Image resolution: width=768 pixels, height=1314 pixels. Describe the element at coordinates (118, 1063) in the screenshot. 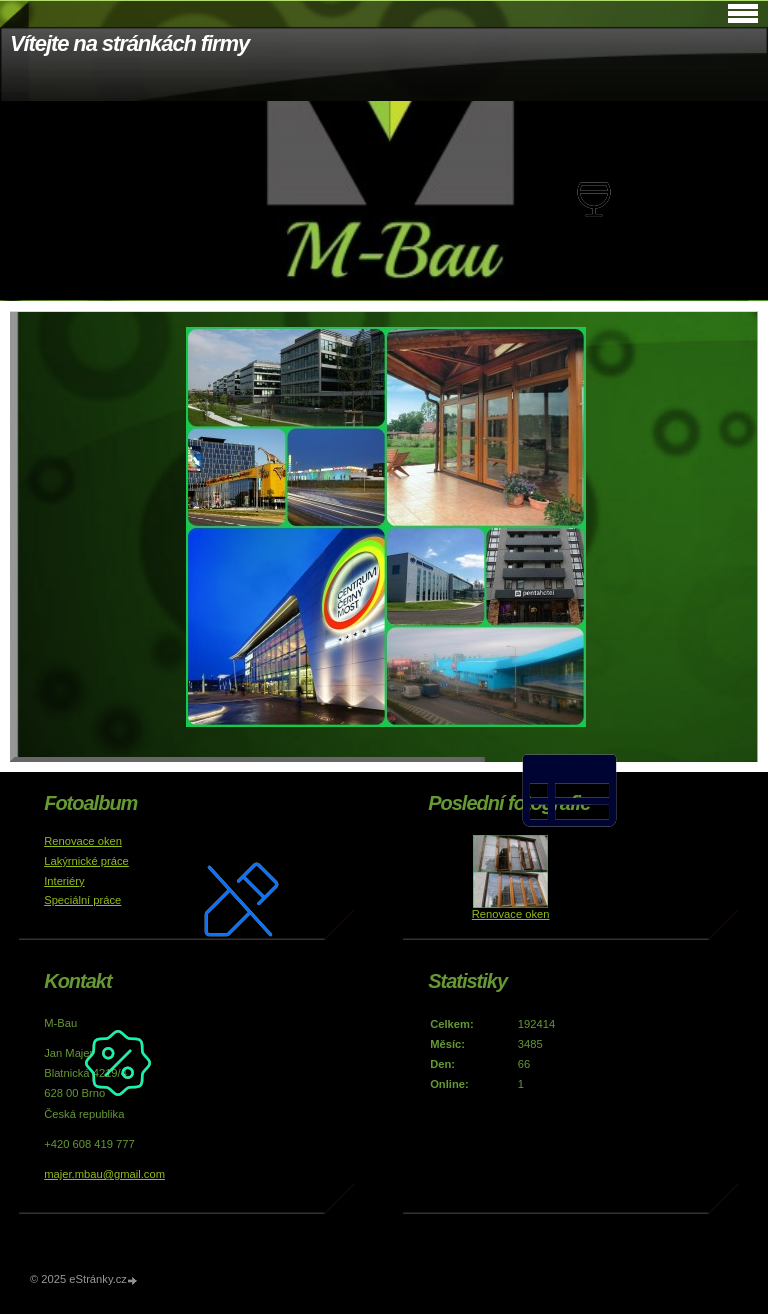

I see `view available discounts or promotions` at that location.